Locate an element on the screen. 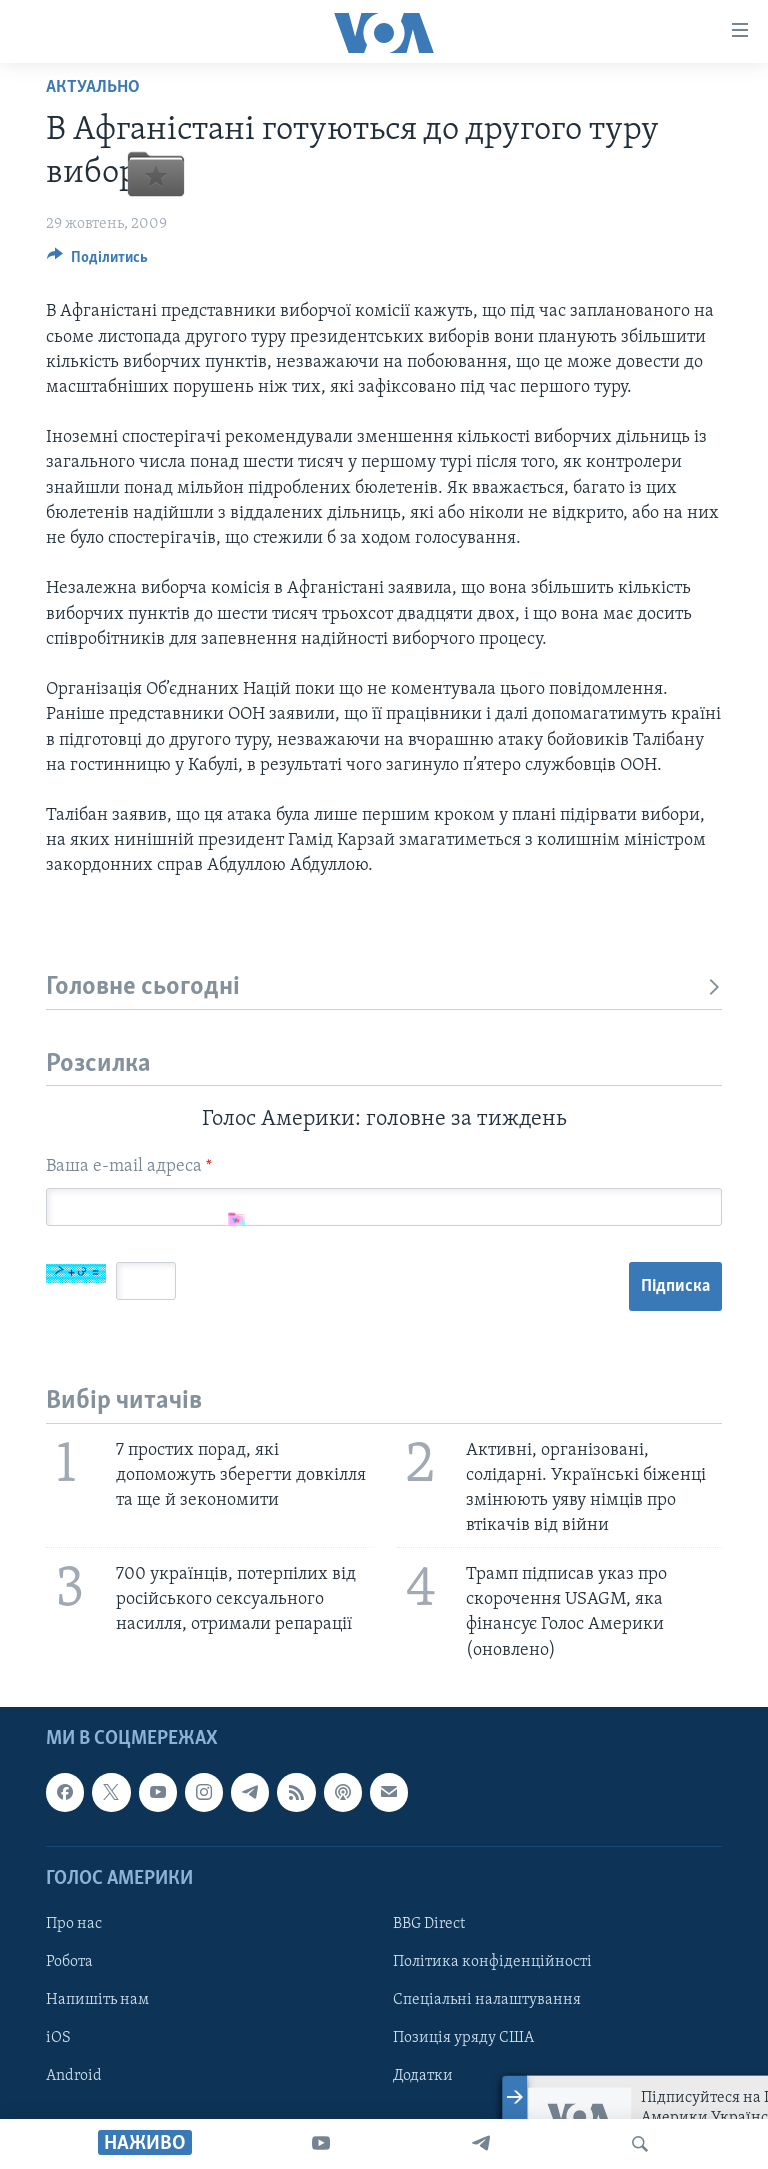 Image resolution: width=768 pixels, height=2169 pixels. open wondershare creative center folder is located at coordinates (236, 1219).